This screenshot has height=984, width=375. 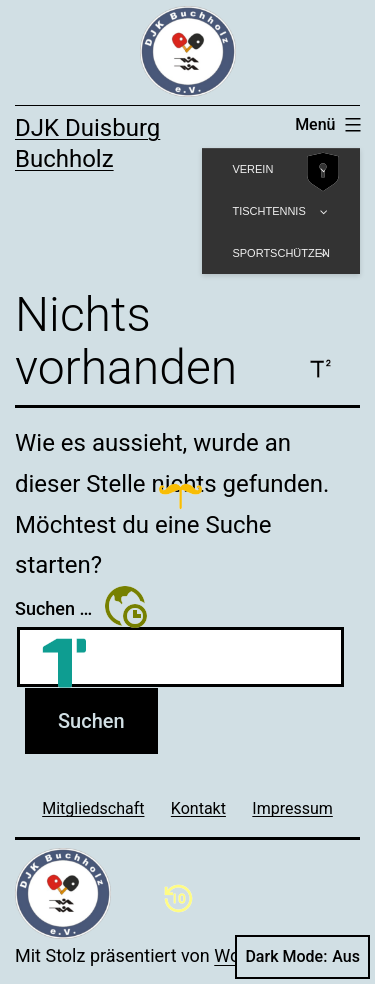 I want to click on access design or creative tools, so click(x=65, y=662).